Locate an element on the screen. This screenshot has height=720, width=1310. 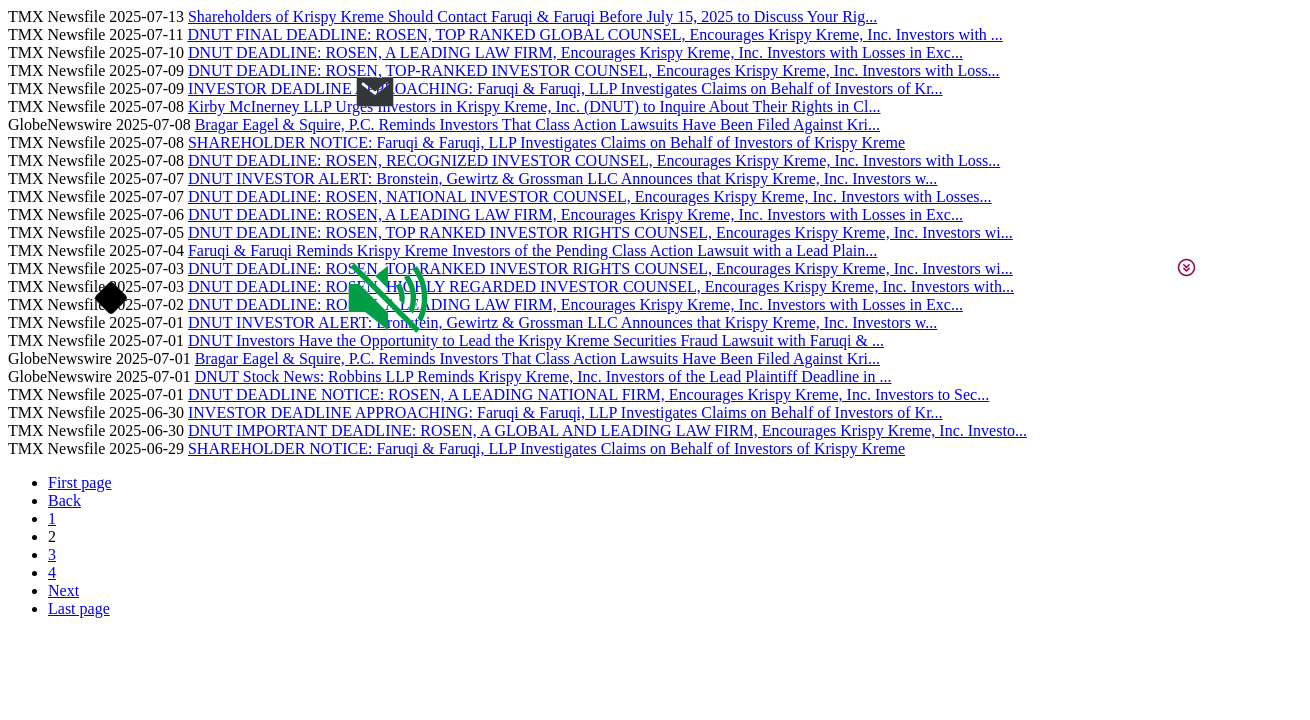
mute audio or sound output is located at coordinates (388, 298).